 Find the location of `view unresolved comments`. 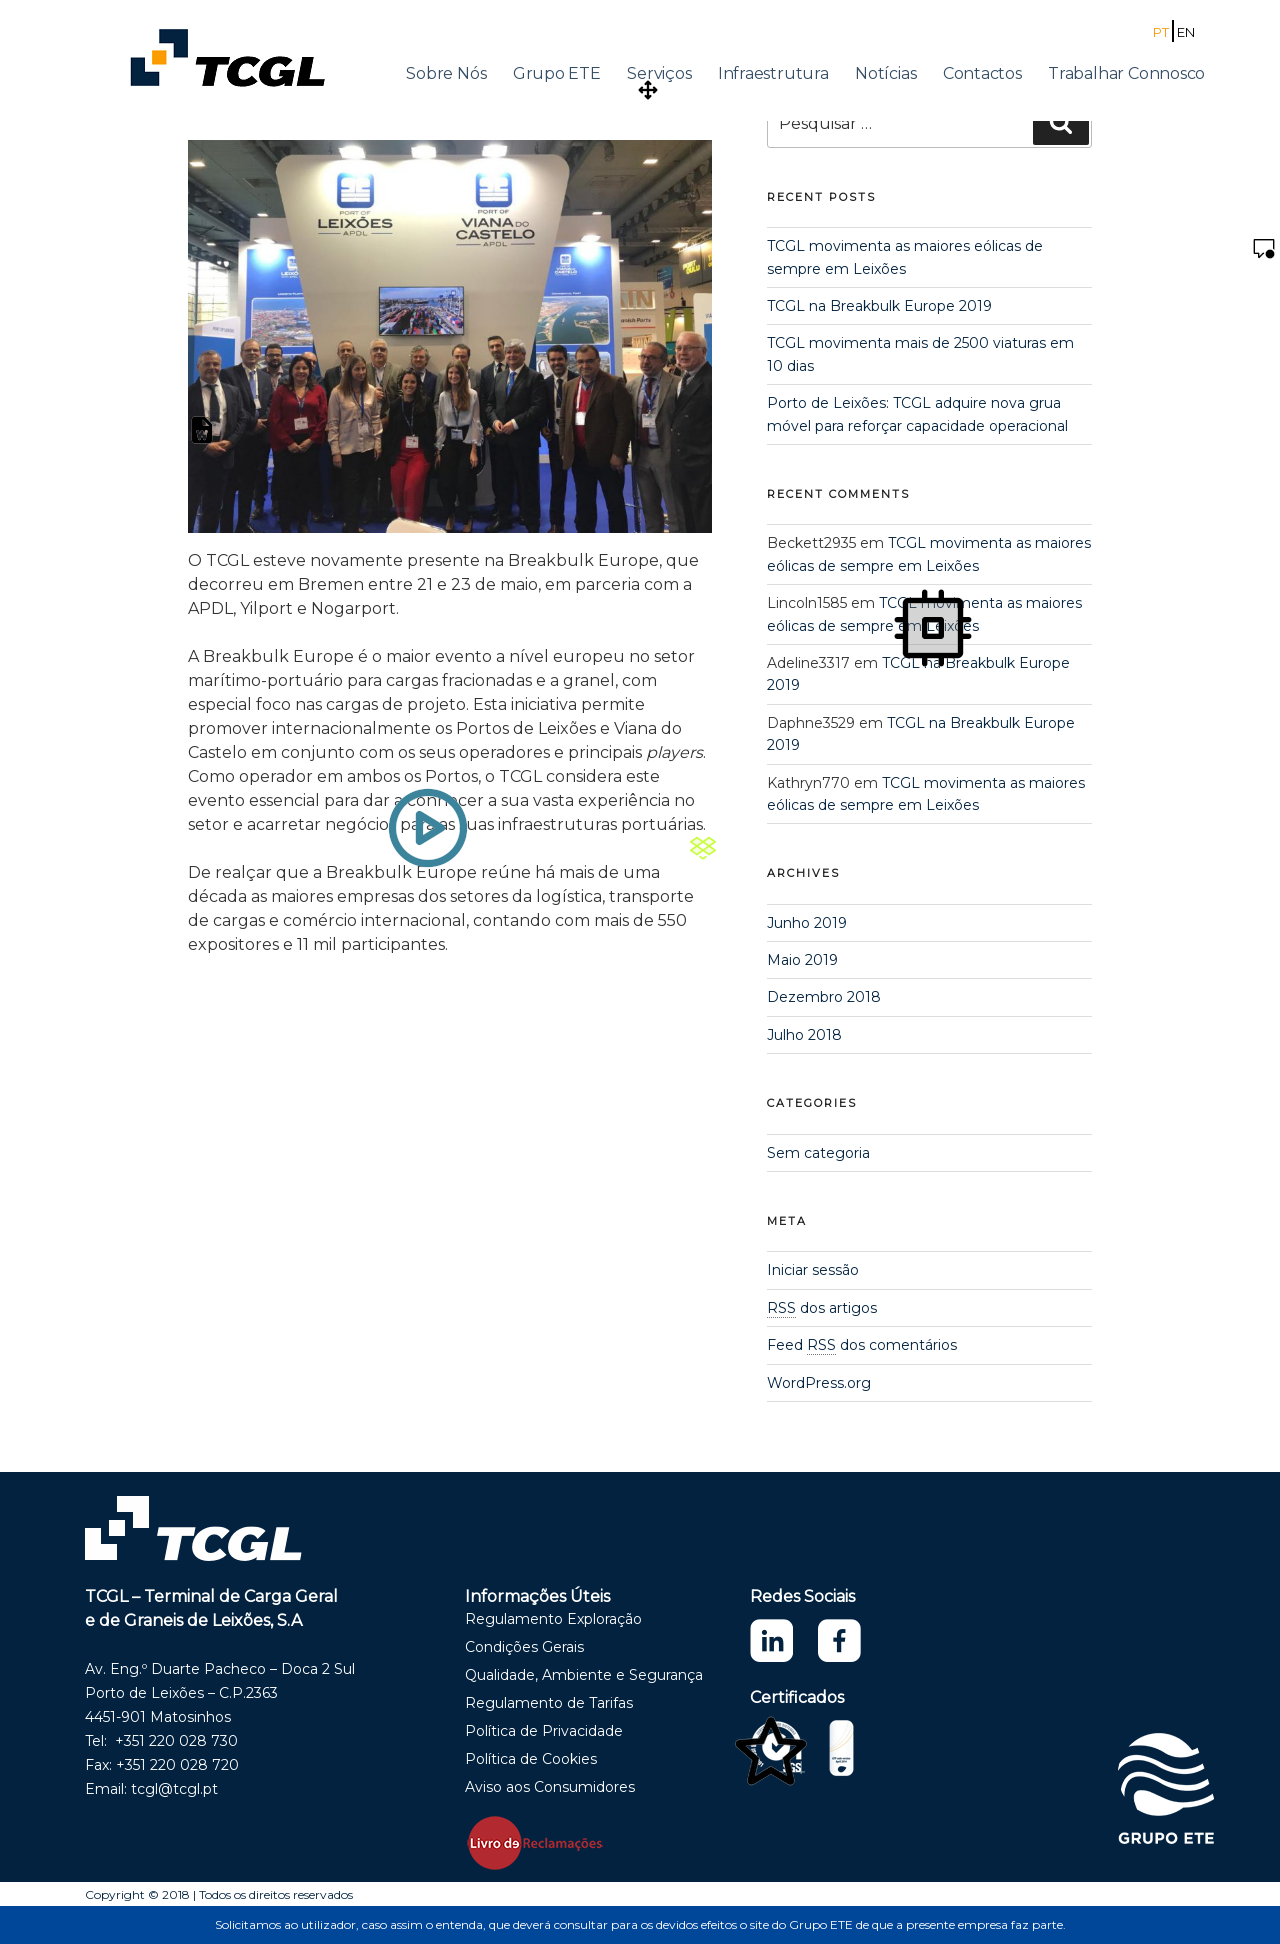

view unresolved comments is located at coordinates (1264, 248).